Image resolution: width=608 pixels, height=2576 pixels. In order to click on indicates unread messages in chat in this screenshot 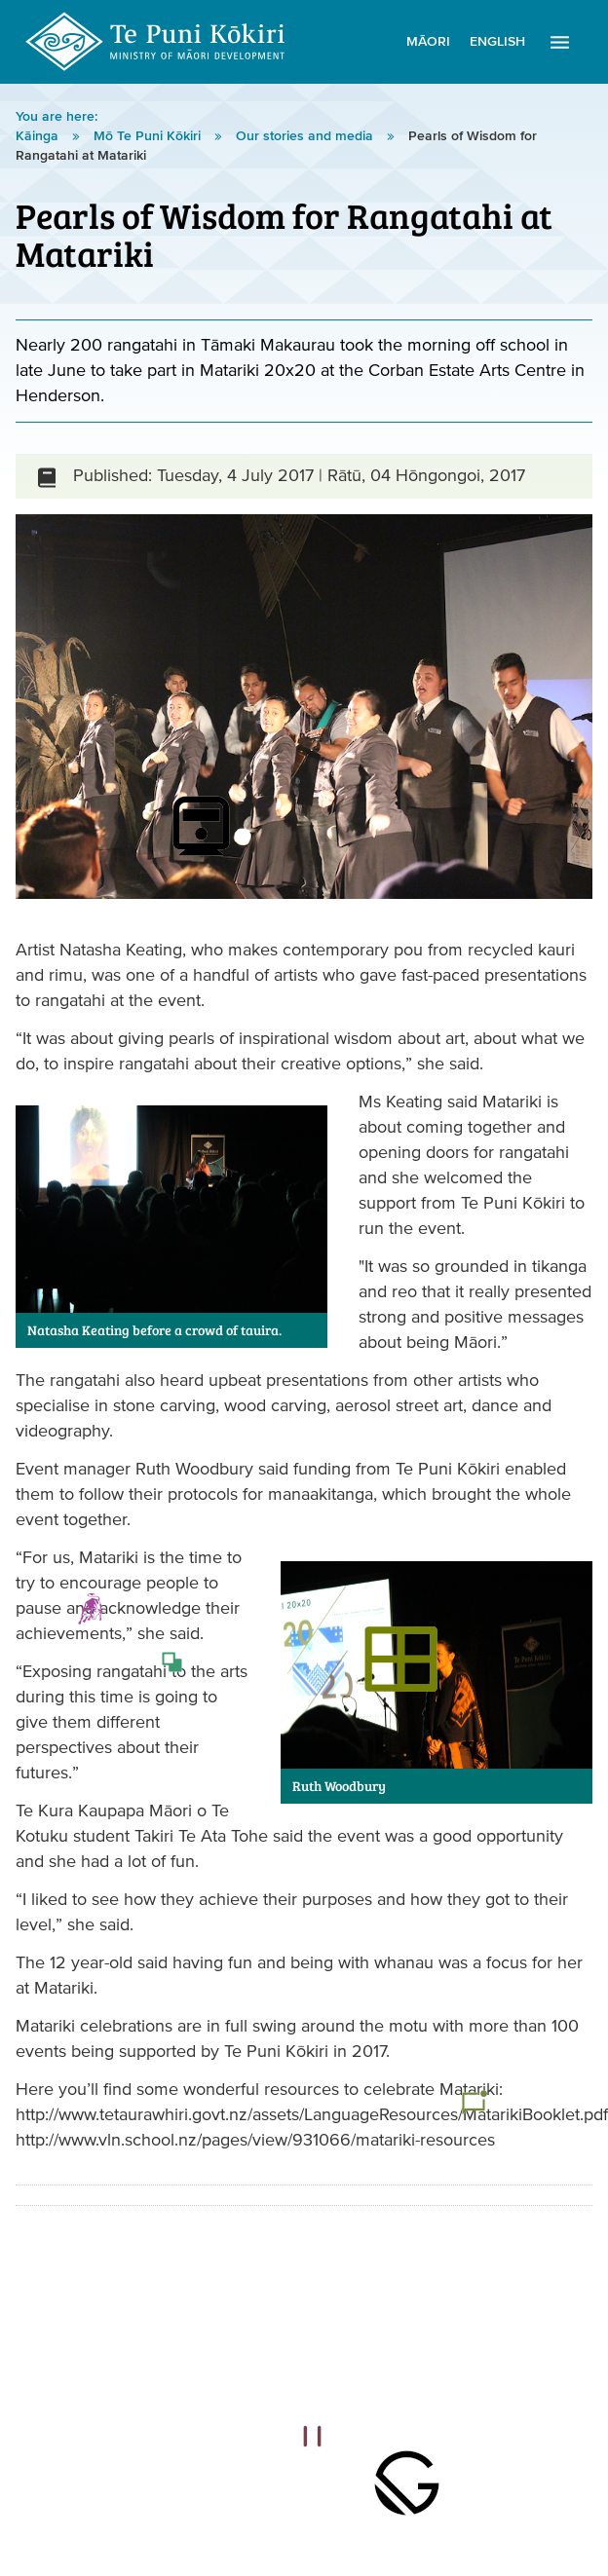, I will do `click(474, 2103)`.